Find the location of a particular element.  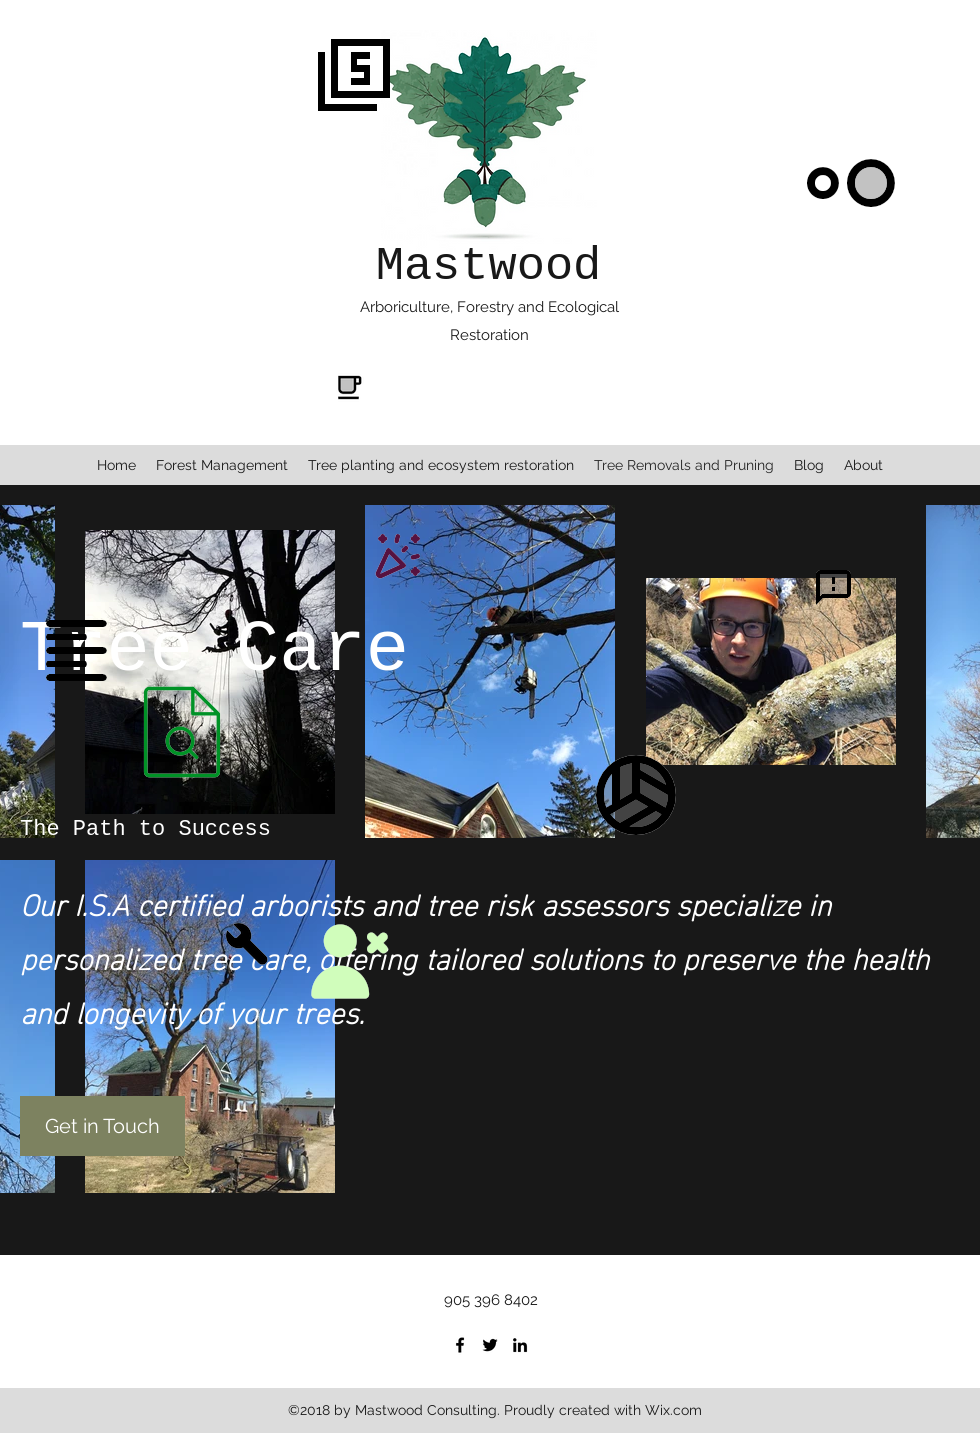

access café or coffee shop locations is located at coordinates (348, 387).